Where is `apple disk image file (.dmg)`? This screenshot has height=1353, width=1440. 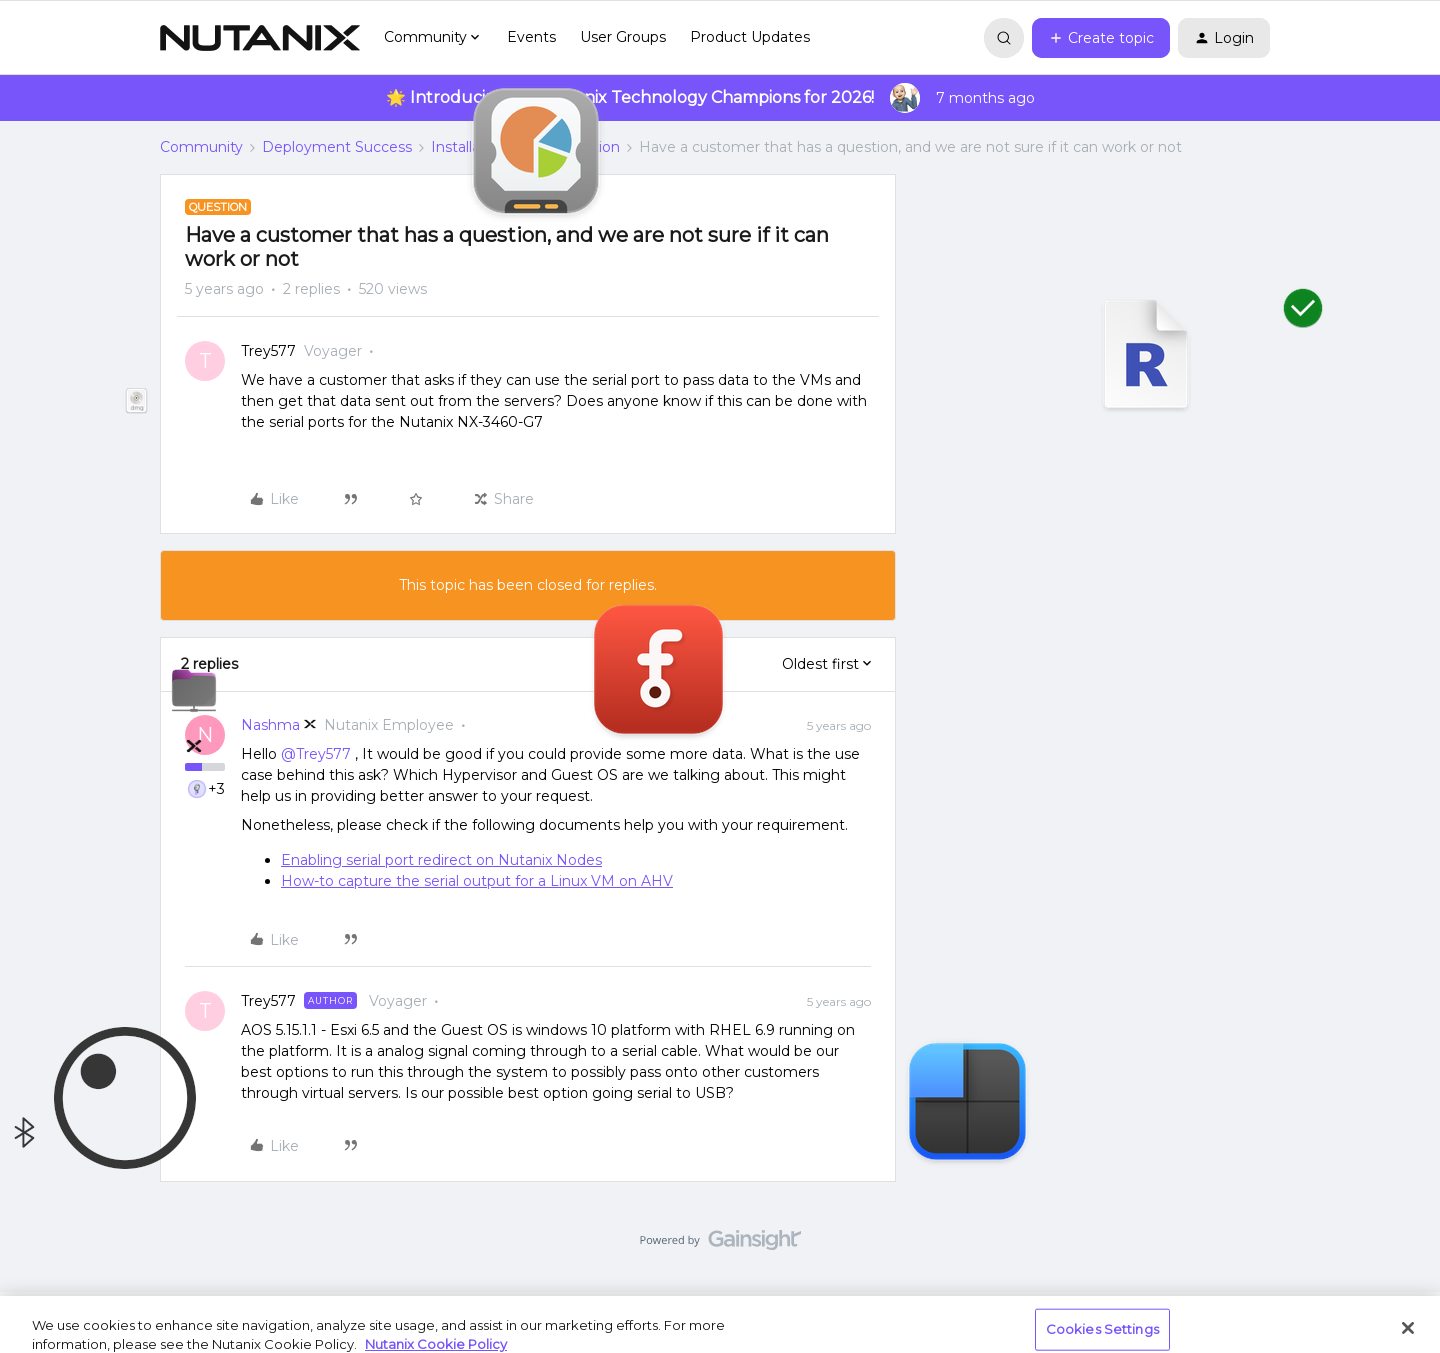
apple disk image file (.dmg) is located at coordinates (136, 400).